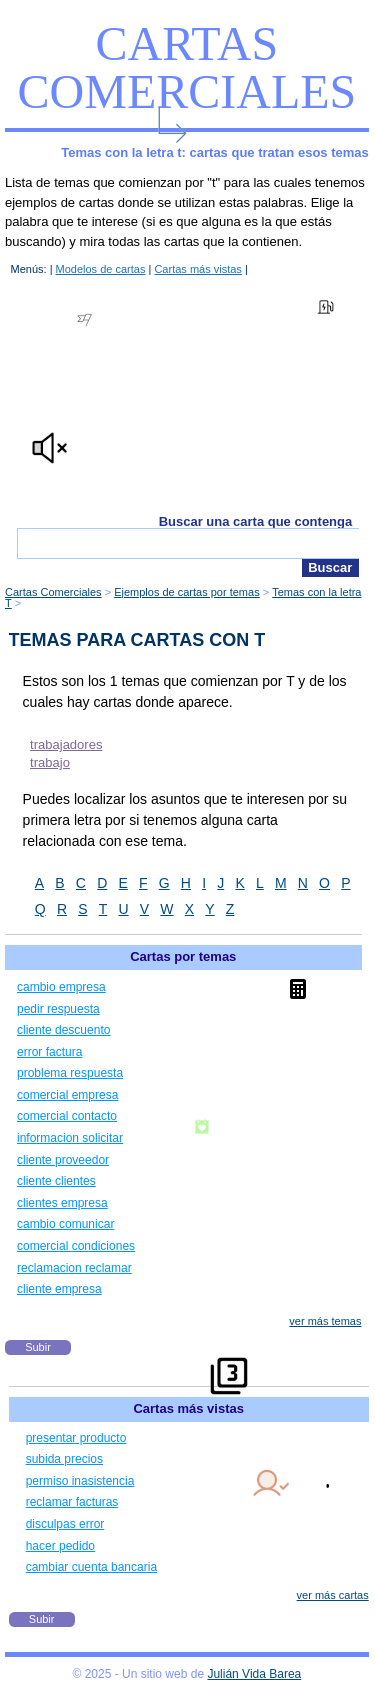 This screenshot has width=375, height=1703. I want to click on indicates no cellular signal available, so click(342, 1474).